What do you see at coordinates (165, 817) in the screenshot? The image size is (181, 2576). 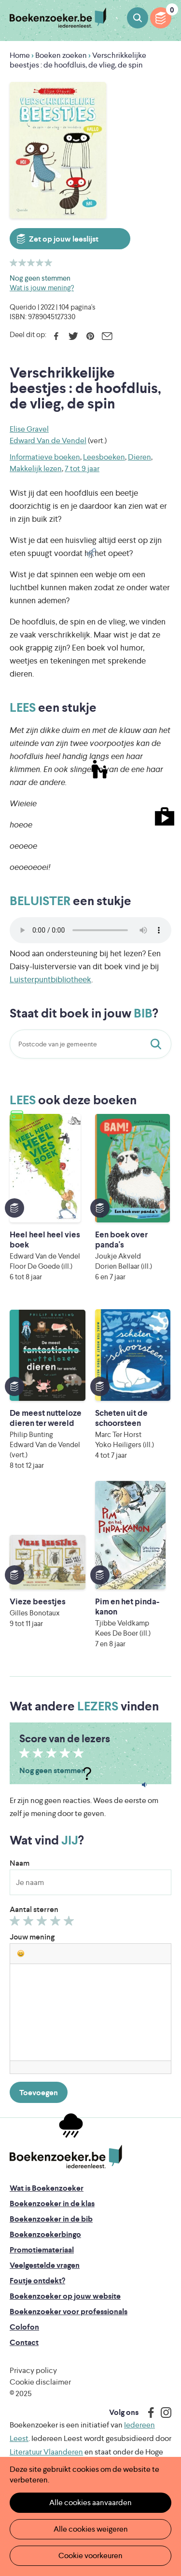 I see `open the app store or marketplace` at bounding box center [165, 817].